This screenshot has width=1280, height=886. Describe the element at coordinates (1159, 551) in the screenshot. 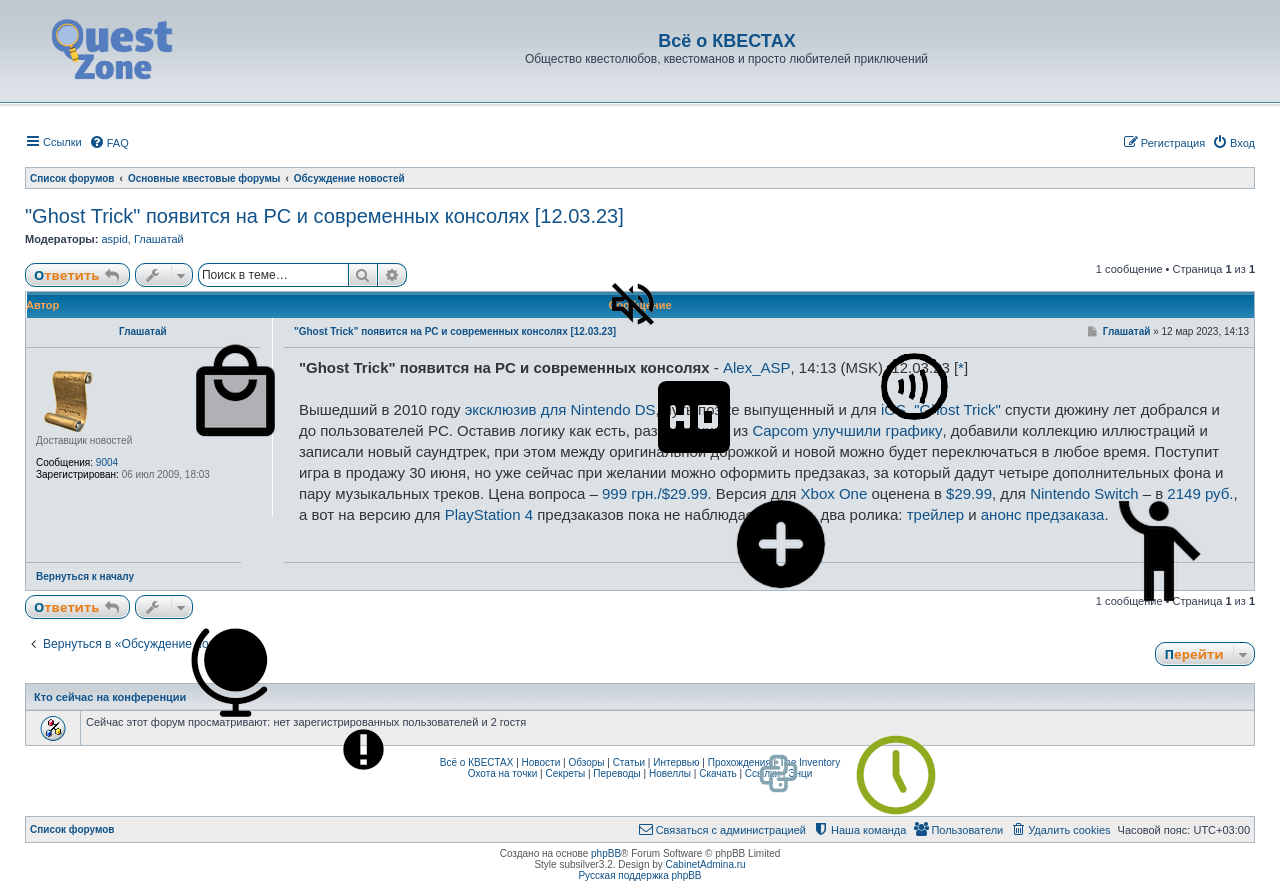

I see `access people or contacts` at that location.